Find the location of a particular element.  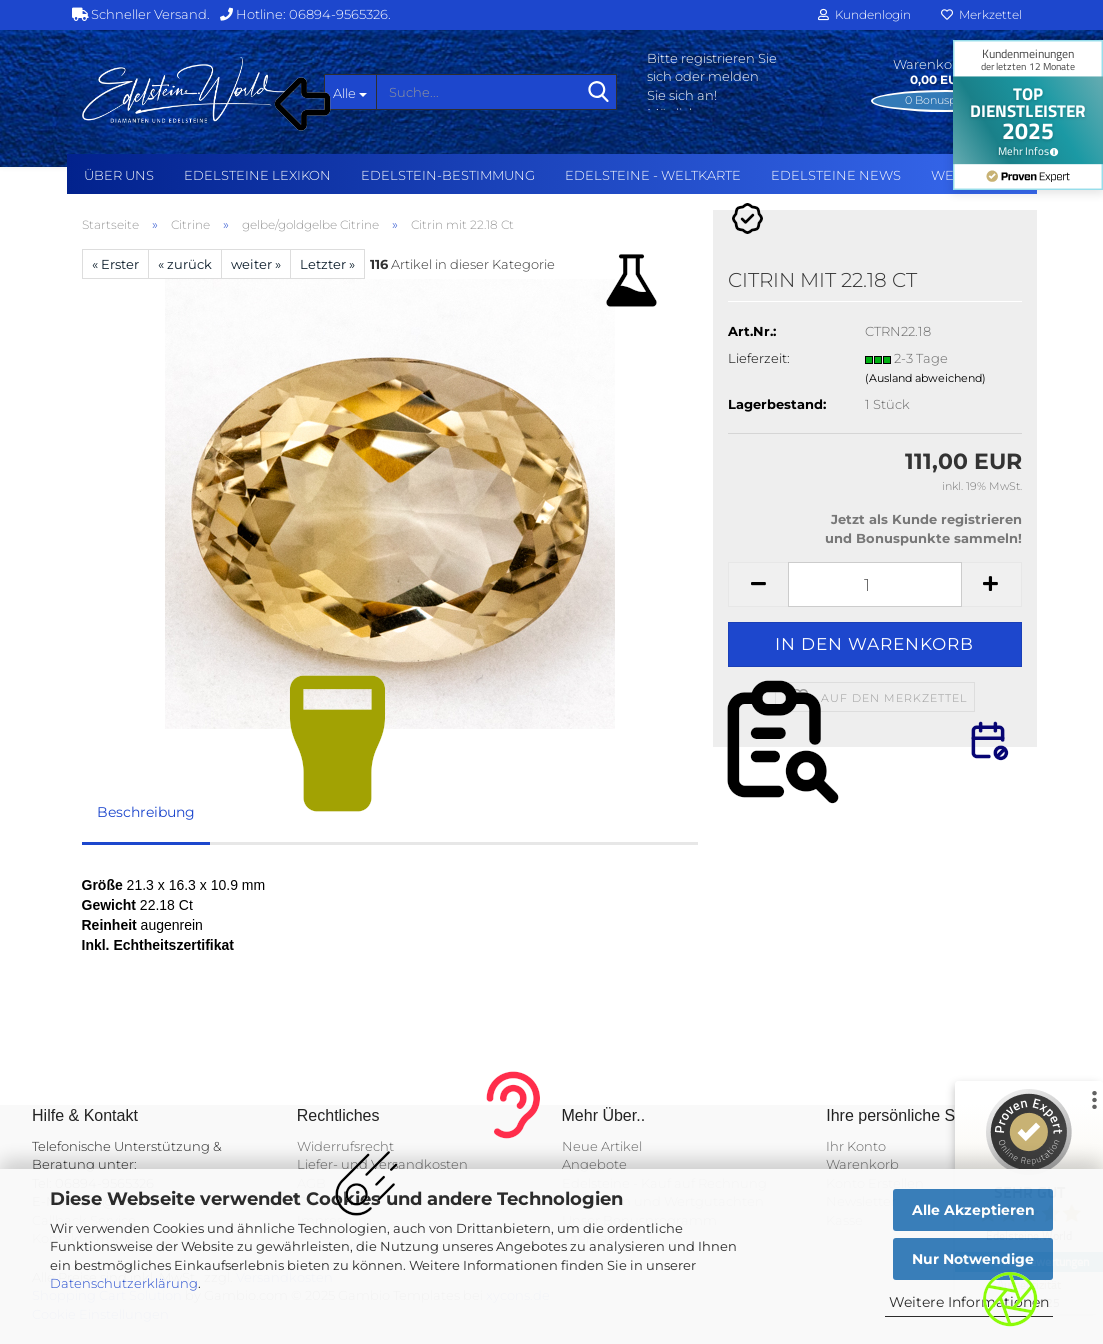

view nearby bars or pubs is located at coordinates (337, 743).